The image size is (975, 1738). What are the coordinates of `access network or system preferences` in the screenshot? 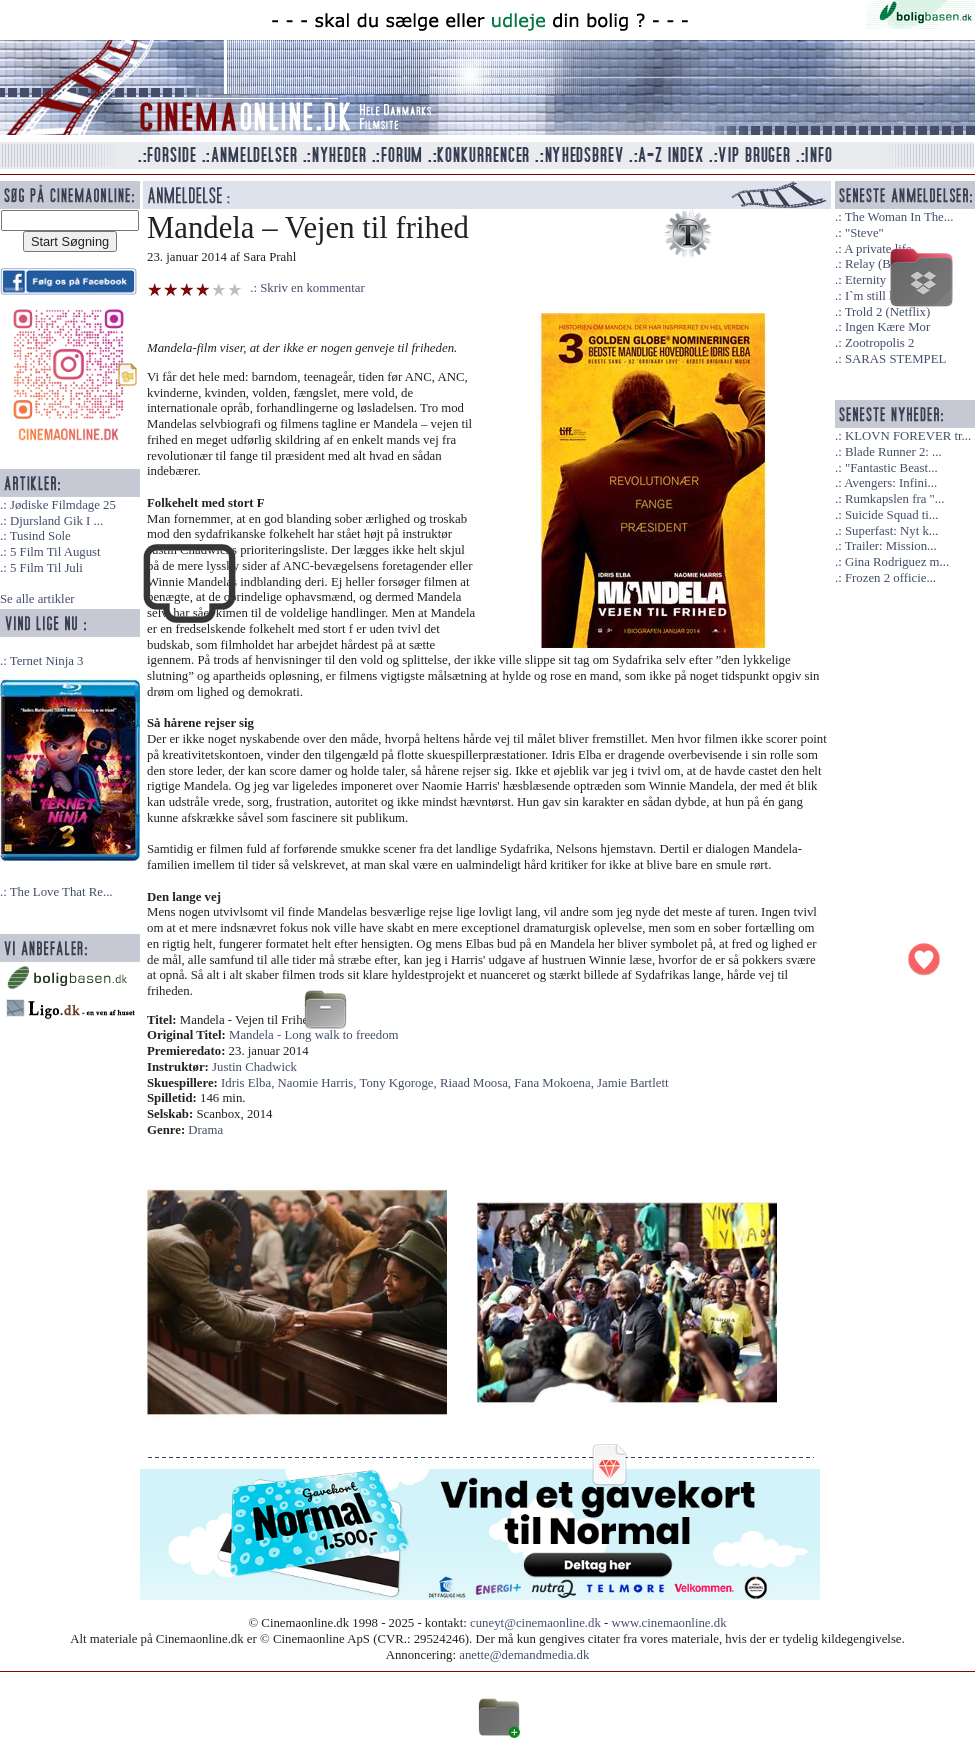 It's located at (189, 583).